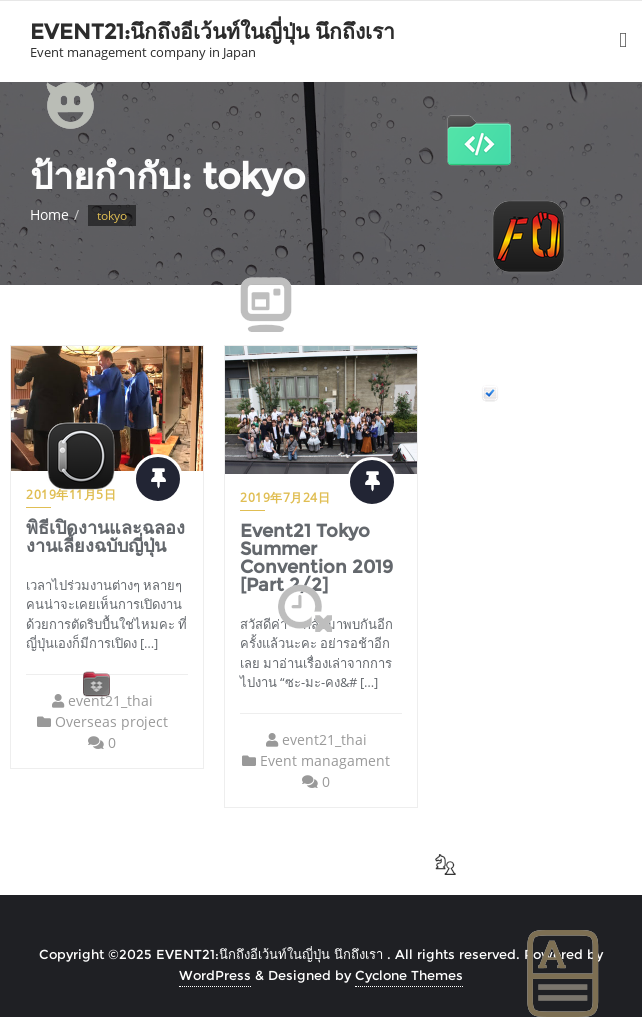  Describe the element at coordinates (490, 393) in the screenshot. I see `open agenda task management app` at that location.